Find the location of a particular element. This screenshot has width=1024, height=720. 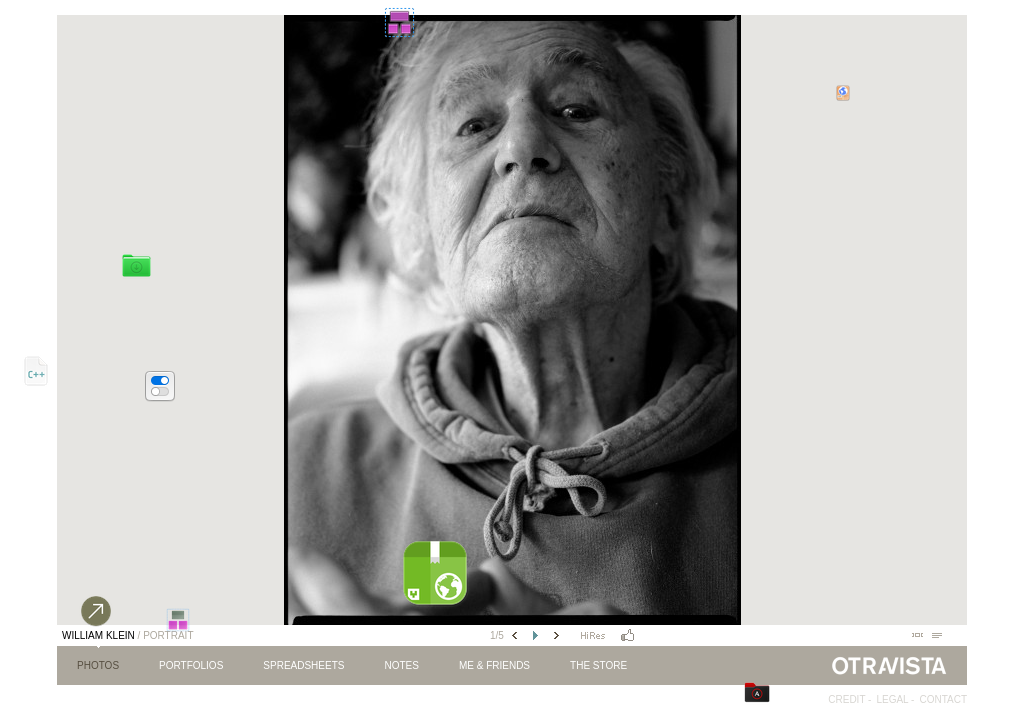

manage software package sources and repositories is located at coordinates (435, 574).